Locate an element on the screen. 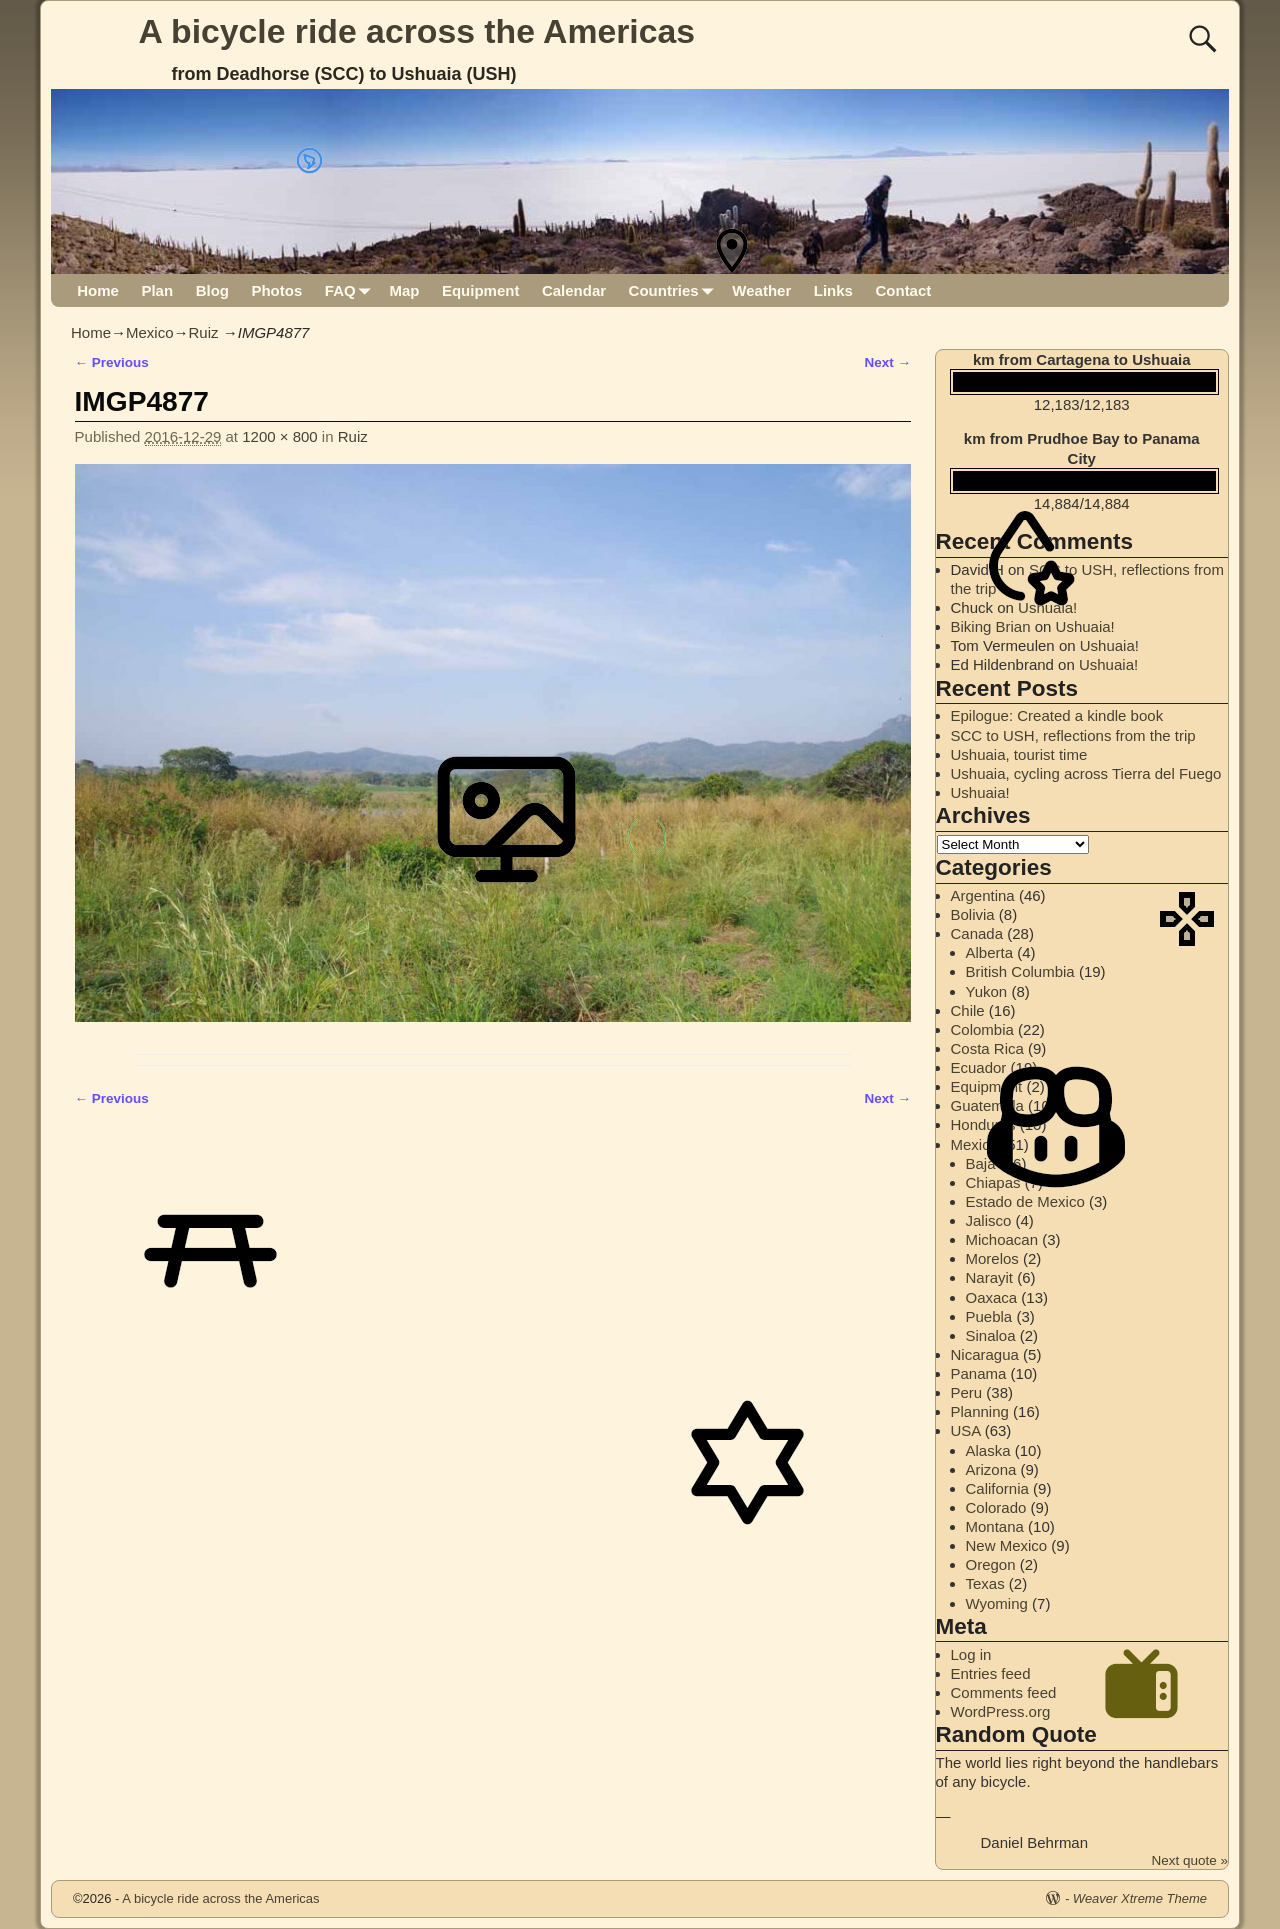  find nearby picnic areas is located at coordinates (210, 1254).